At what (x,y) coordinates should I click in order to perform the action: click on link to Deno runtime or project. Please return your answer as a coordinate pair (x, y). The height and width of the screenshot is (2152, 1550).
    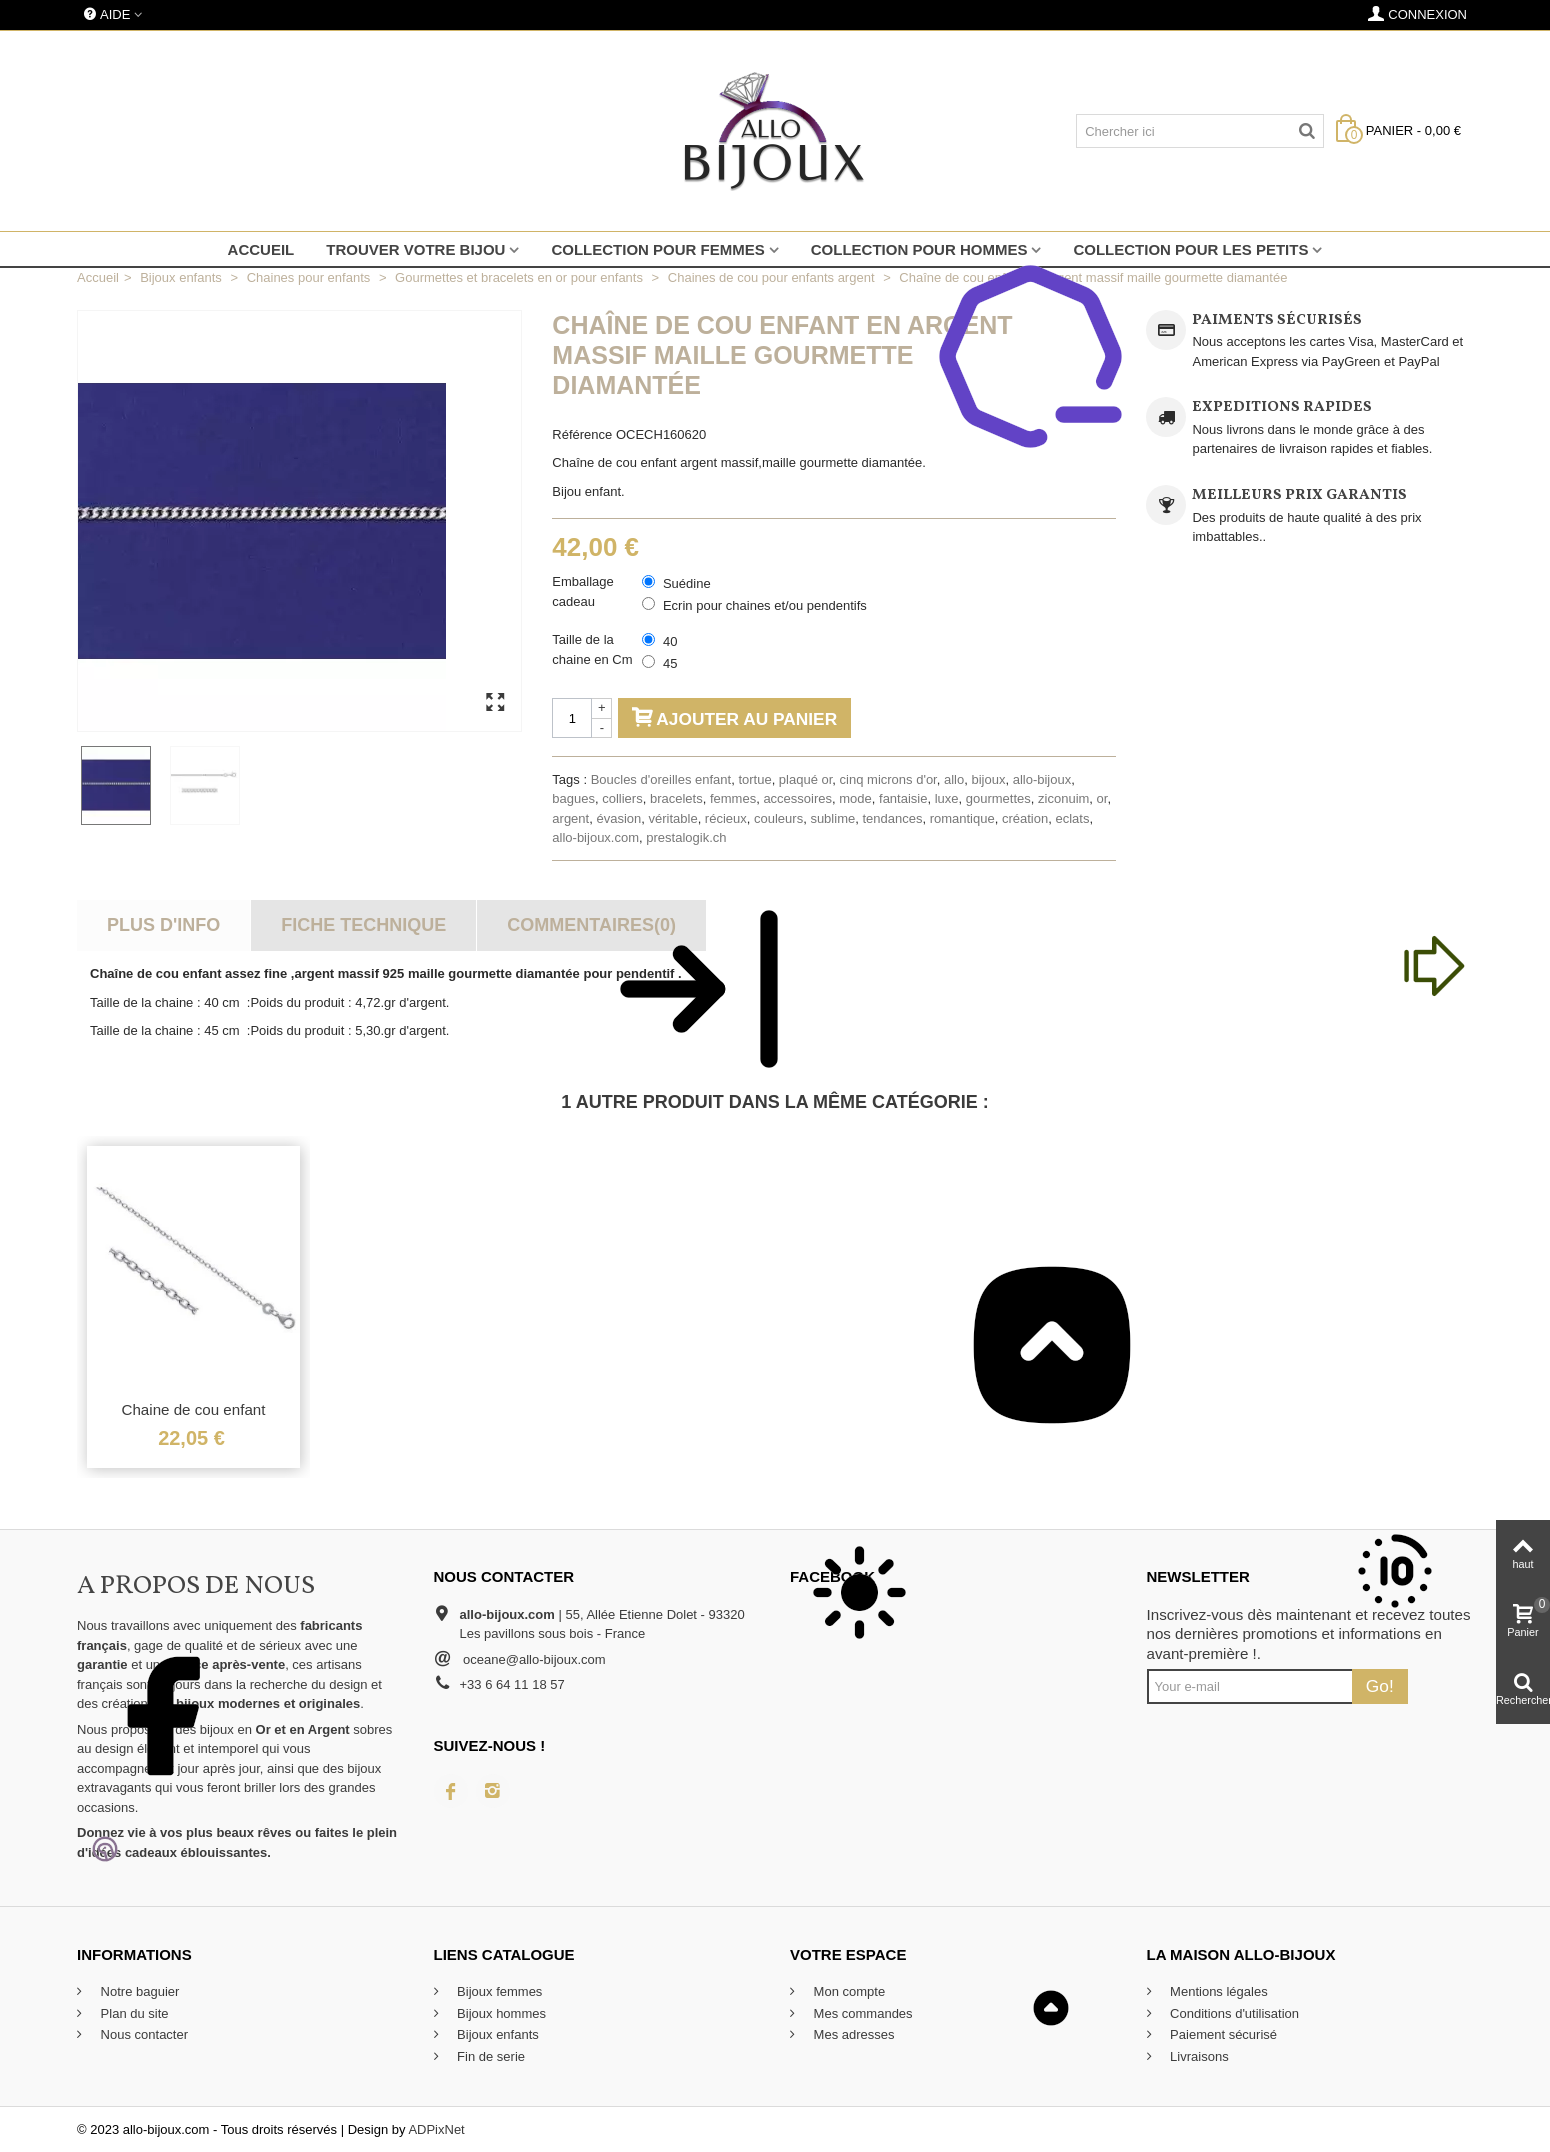
    Looking at the image, I should click on (105, 1849).